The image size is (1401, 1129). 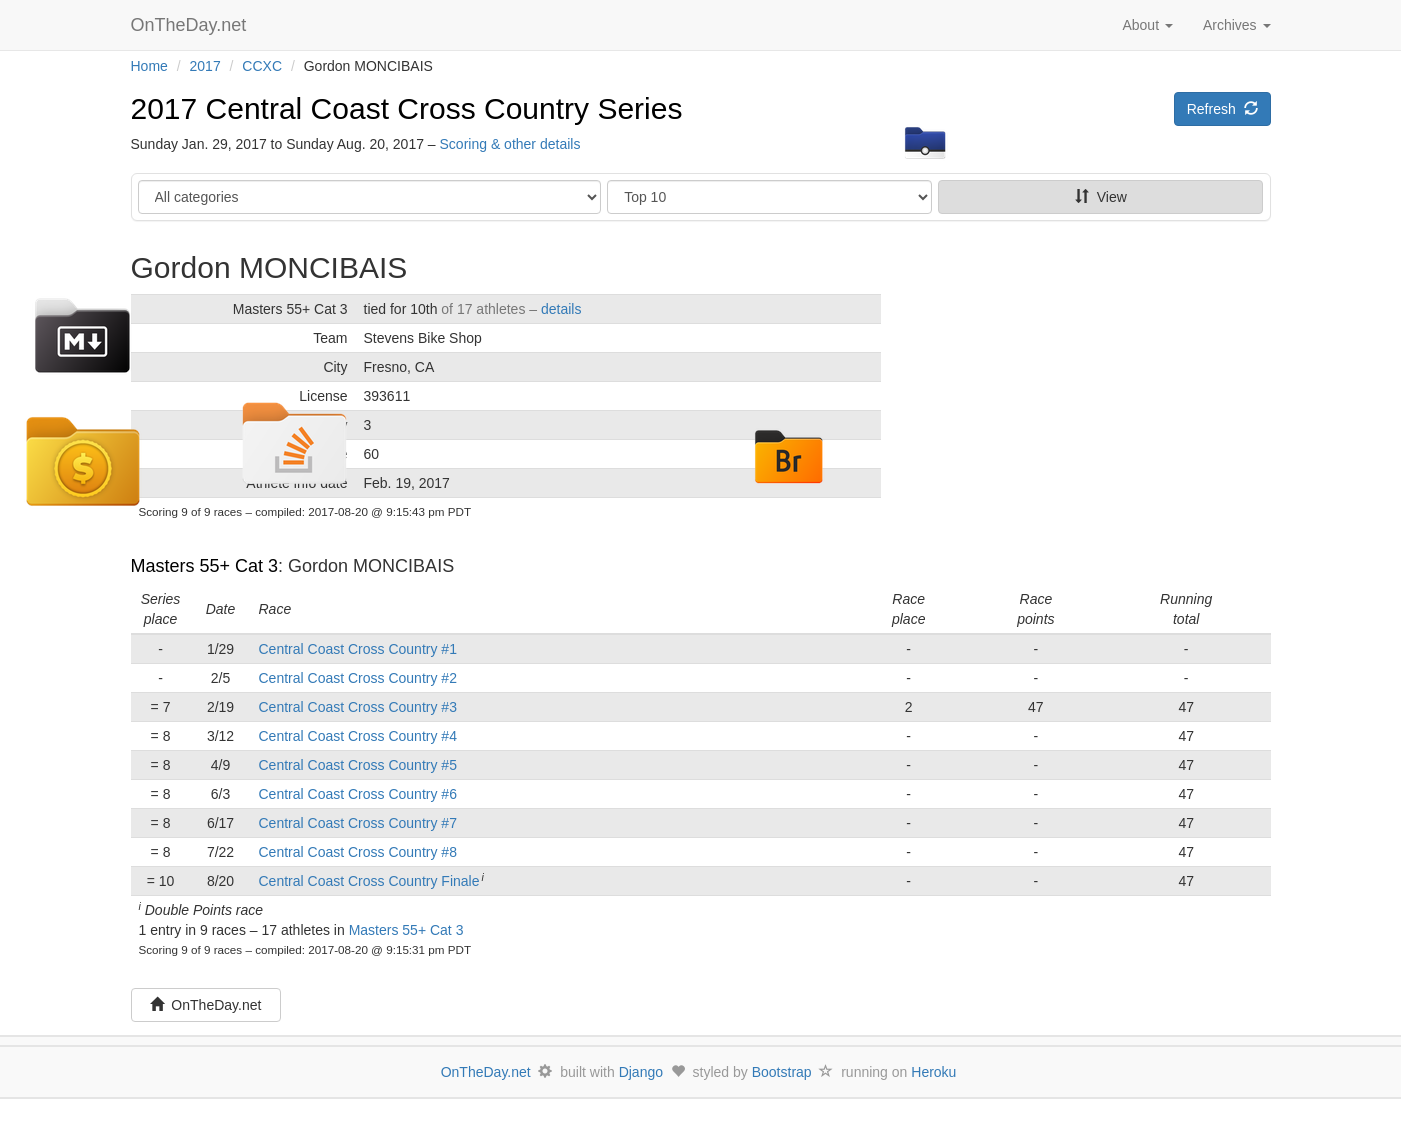 I want to click on folder containing pokémon game files or saves, so click(x=925, y=144).